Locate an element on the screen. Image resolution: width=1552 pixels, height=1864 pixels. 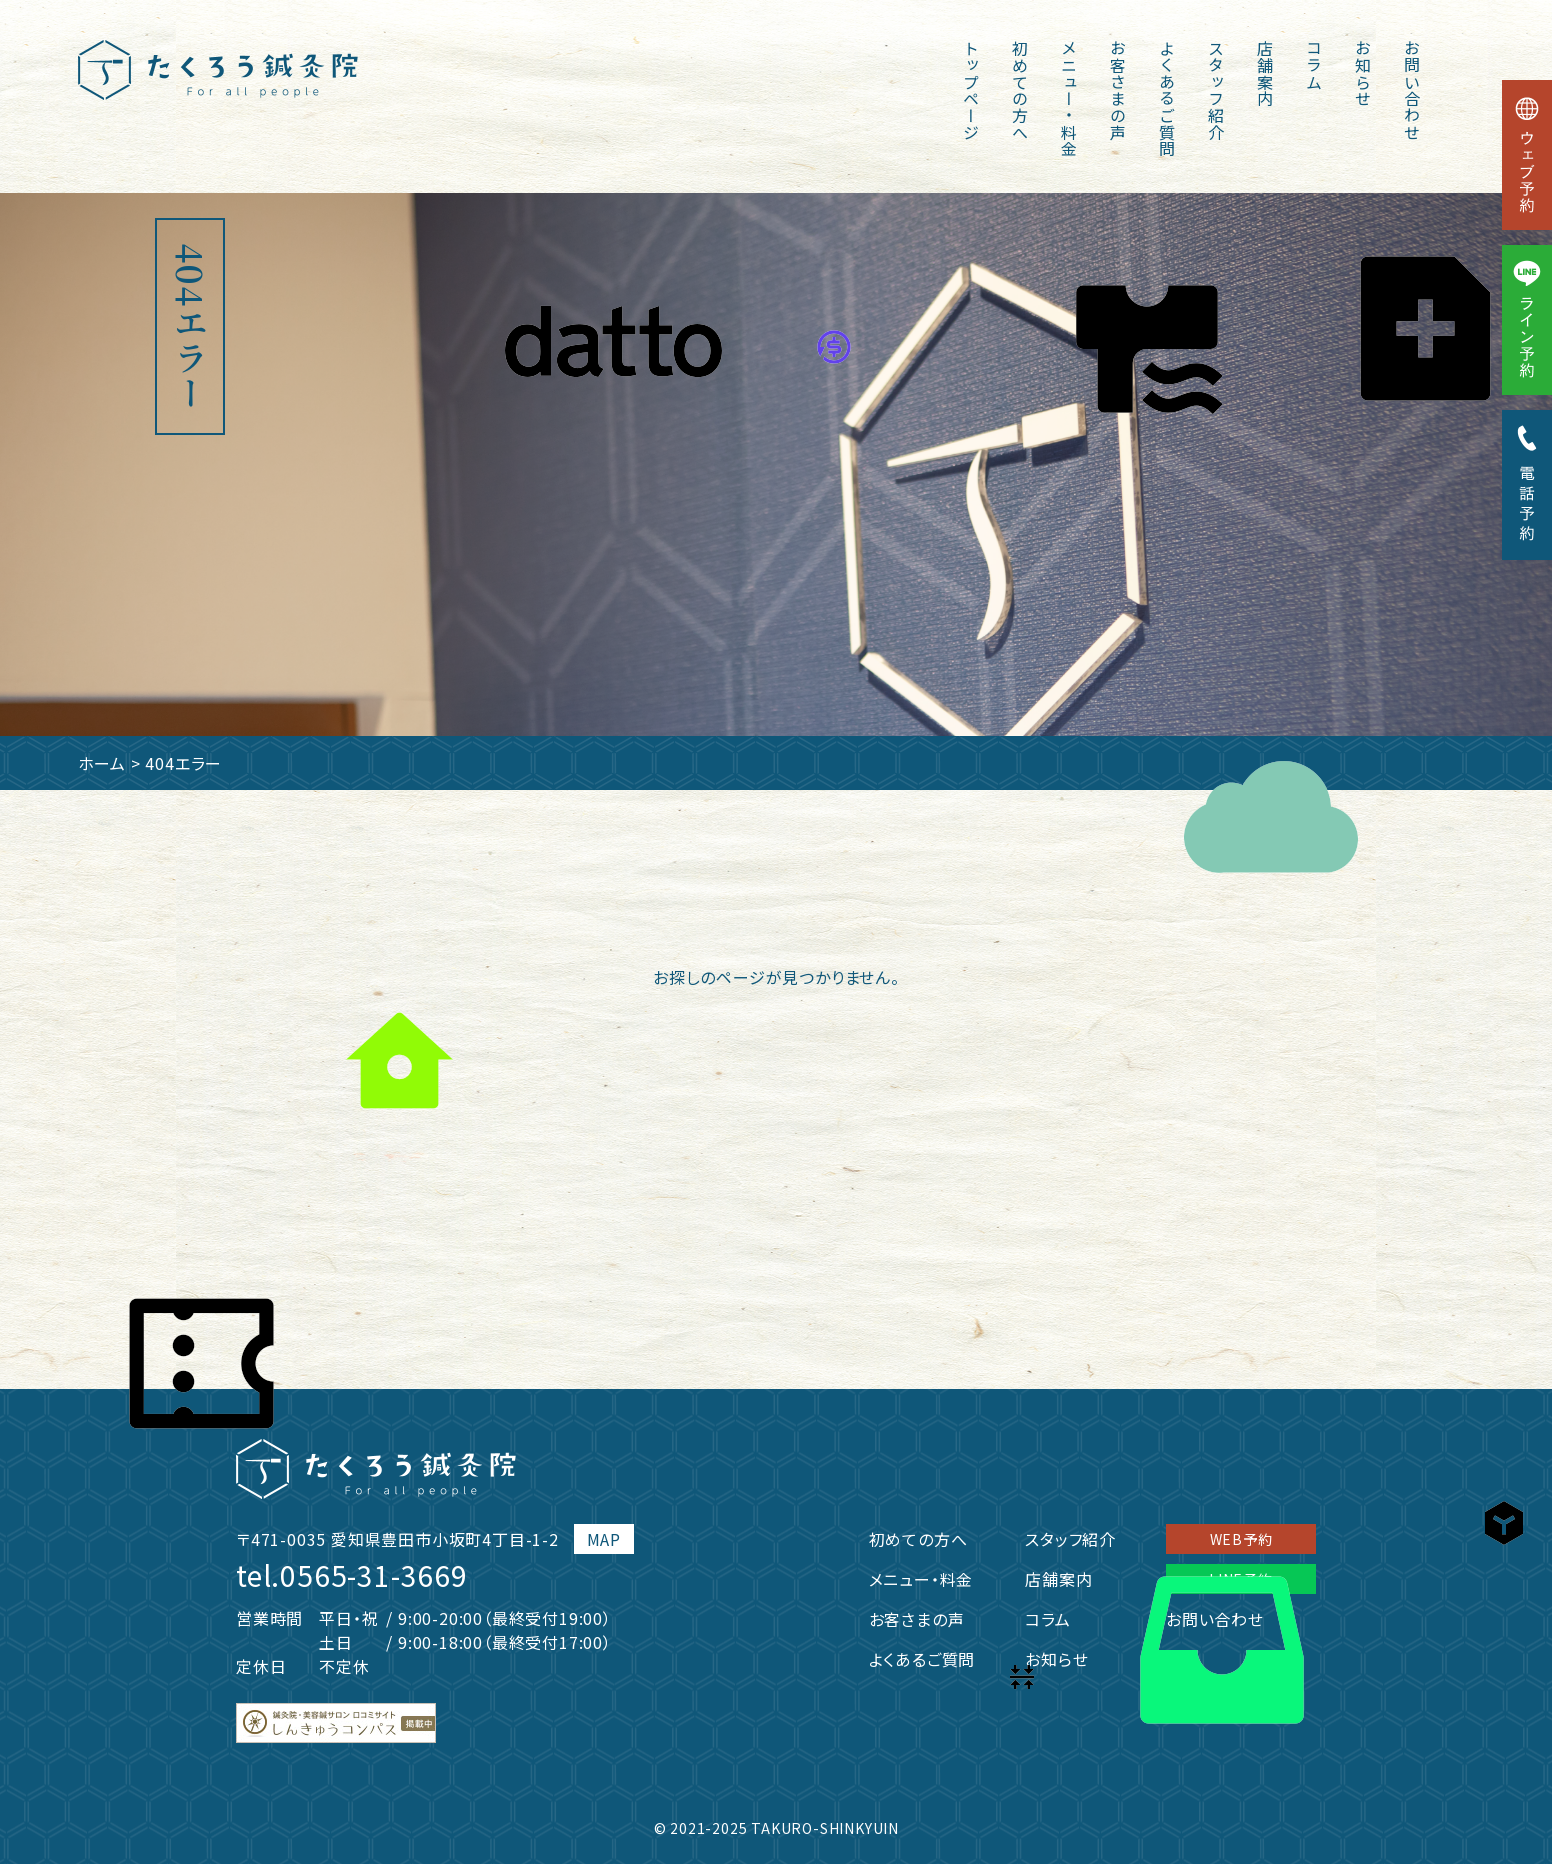
view available coupons or discounts is located at coordinates (201, 1363).